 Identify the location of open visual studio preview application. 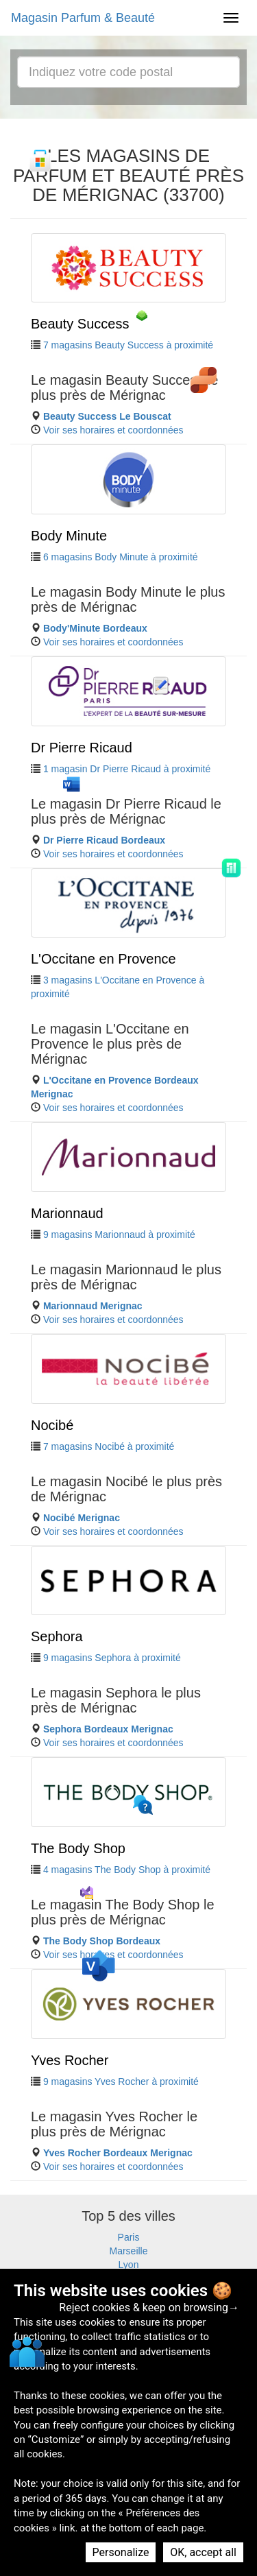
(86, 1892).